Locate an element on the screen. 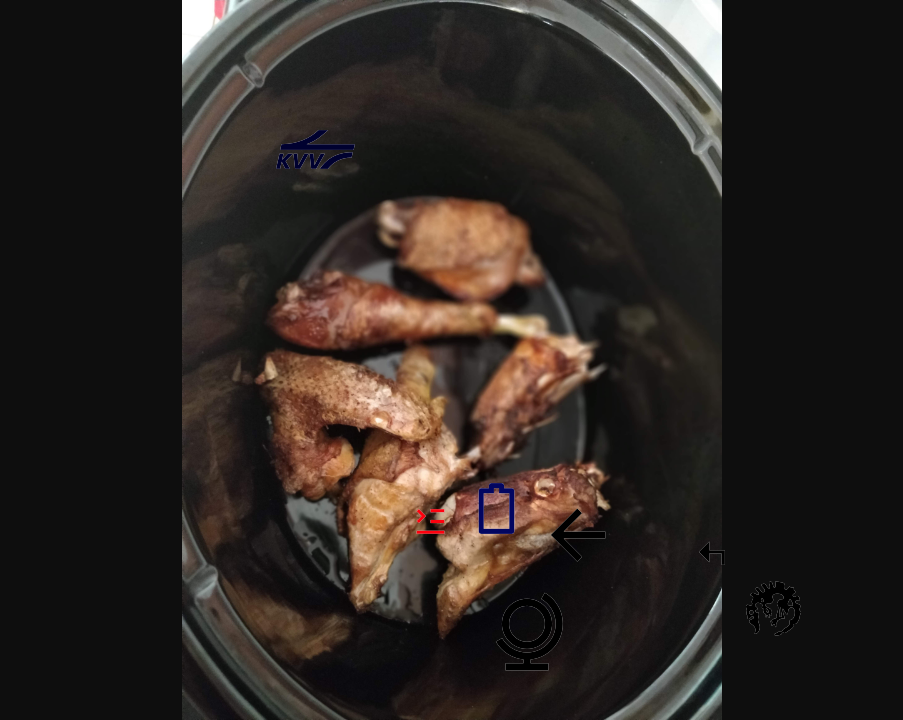 Image resolution: width=903 pixels, height=720 pixels. view global or worldwide settings is located at coordinates (527, 631).